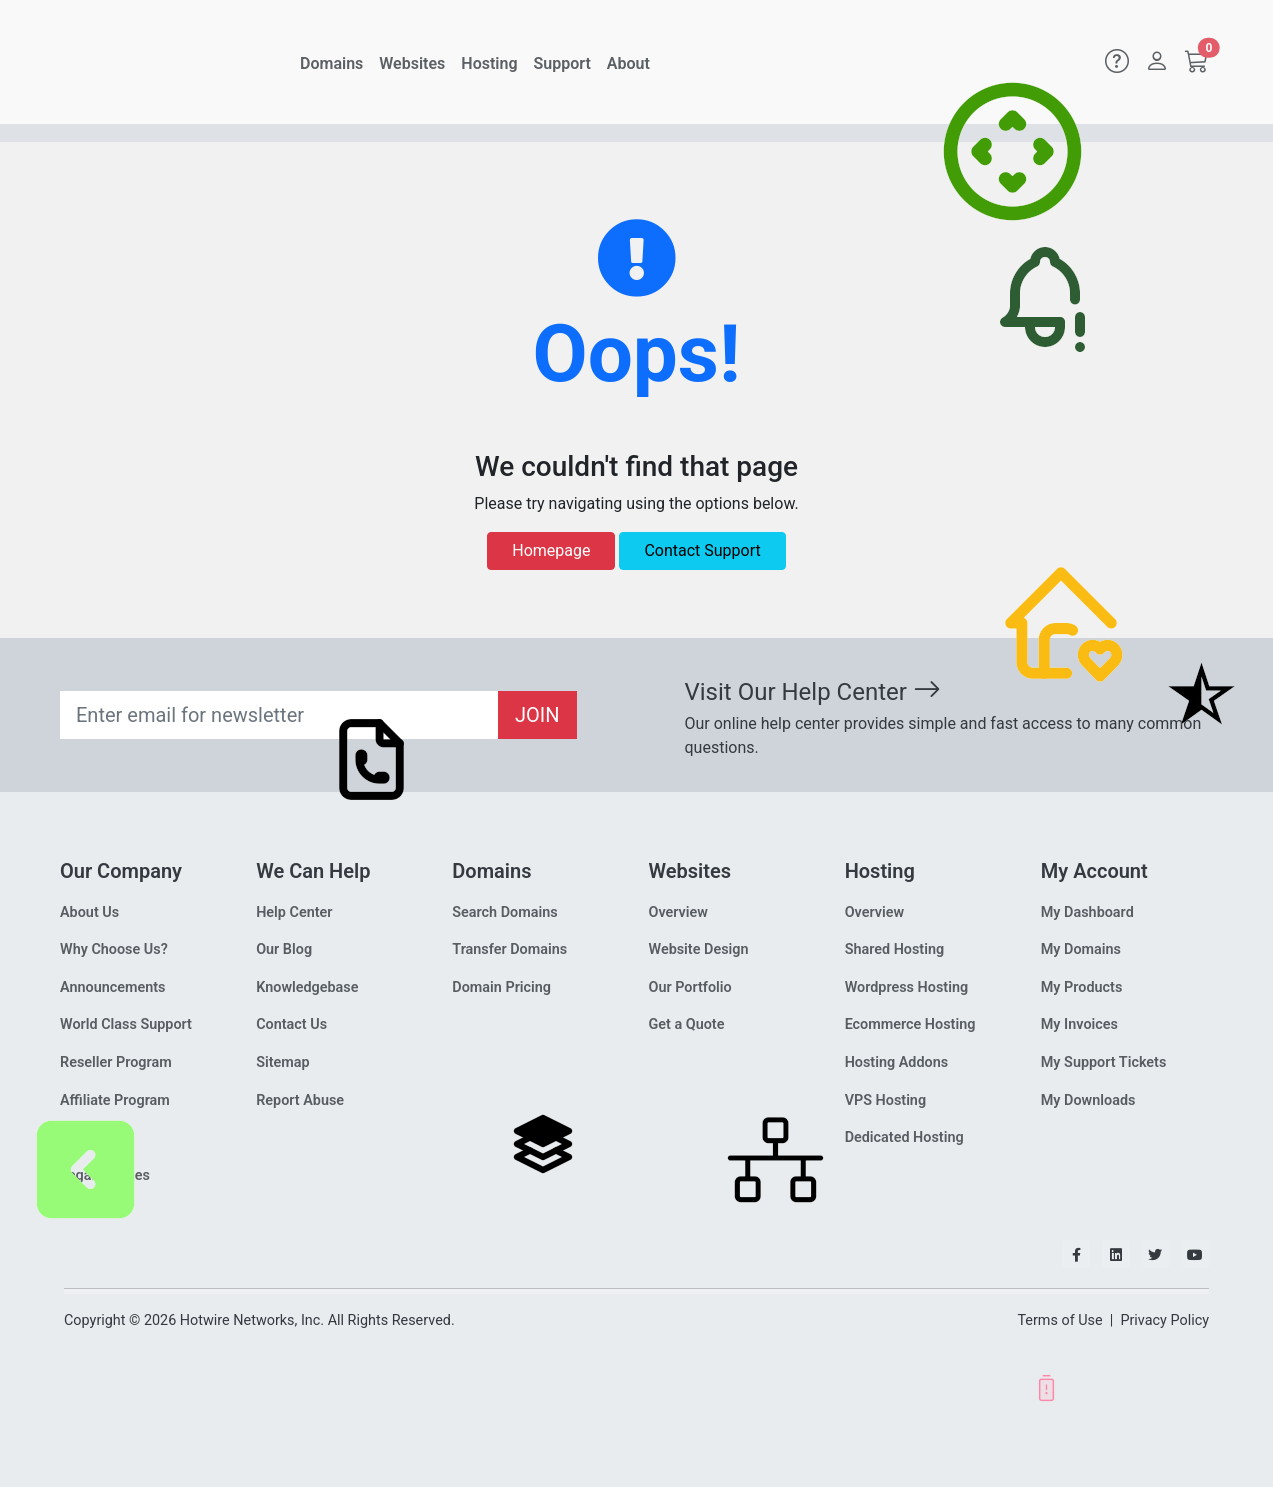  Describe the element at coordinates (1201, 693) in the screenshot. I see `indicates a partial or half rating` at that location.